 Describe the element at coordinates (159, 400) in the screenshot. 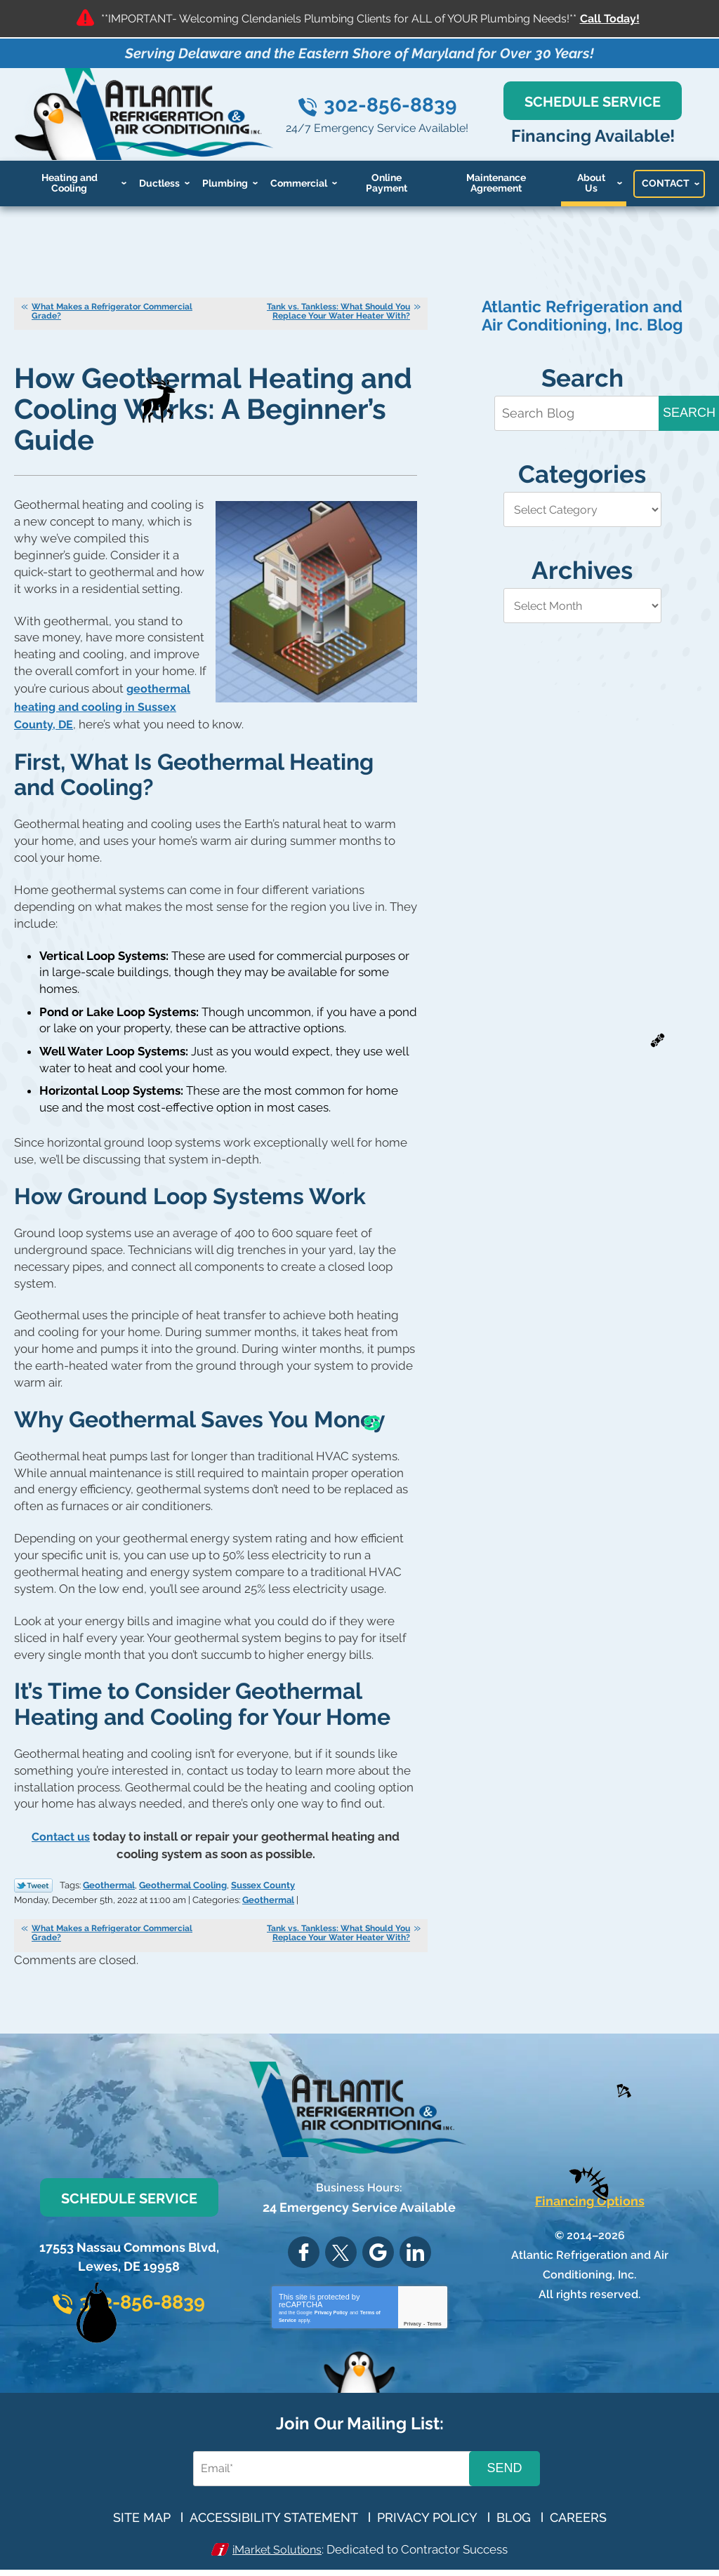

I see `wildlife or nature category indicator` at that location.